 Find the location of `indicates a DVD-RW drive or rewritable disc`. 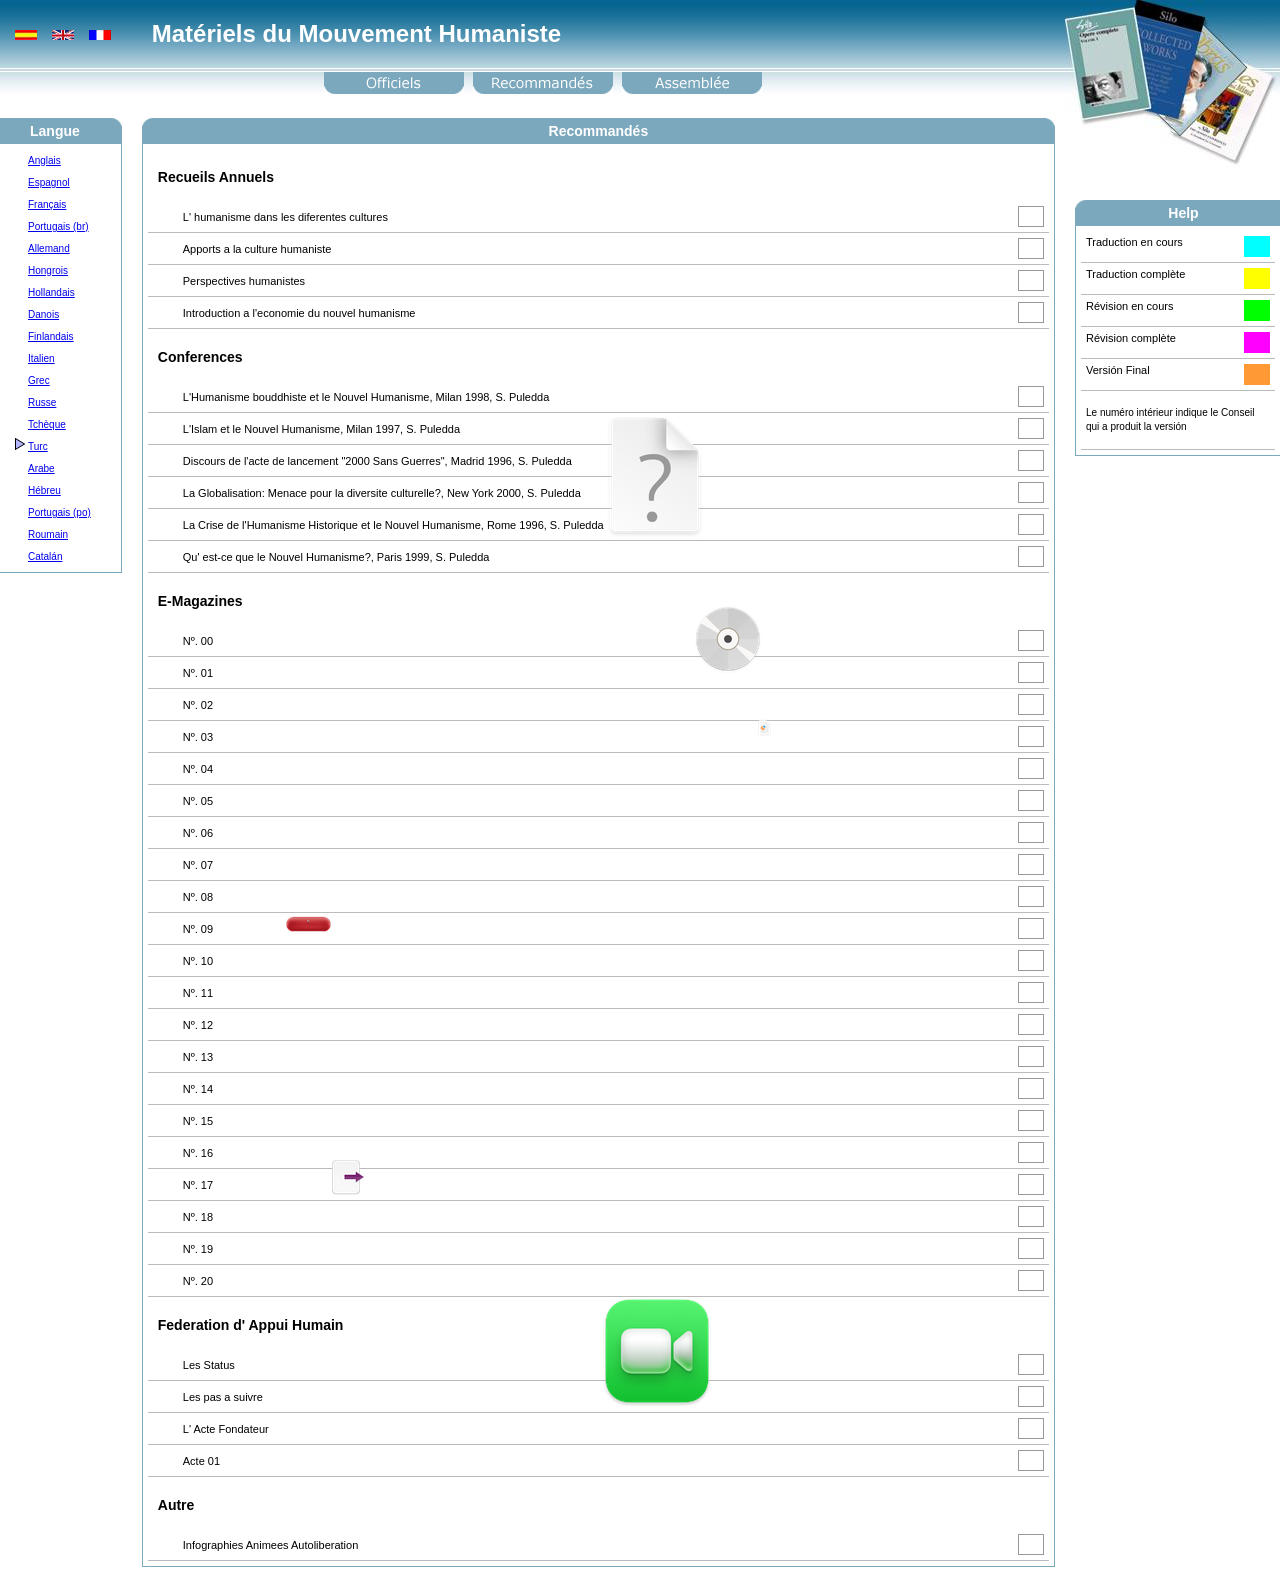

indicates a DVD-RW drive or rewritable disc is located at coordinates (728, 639).